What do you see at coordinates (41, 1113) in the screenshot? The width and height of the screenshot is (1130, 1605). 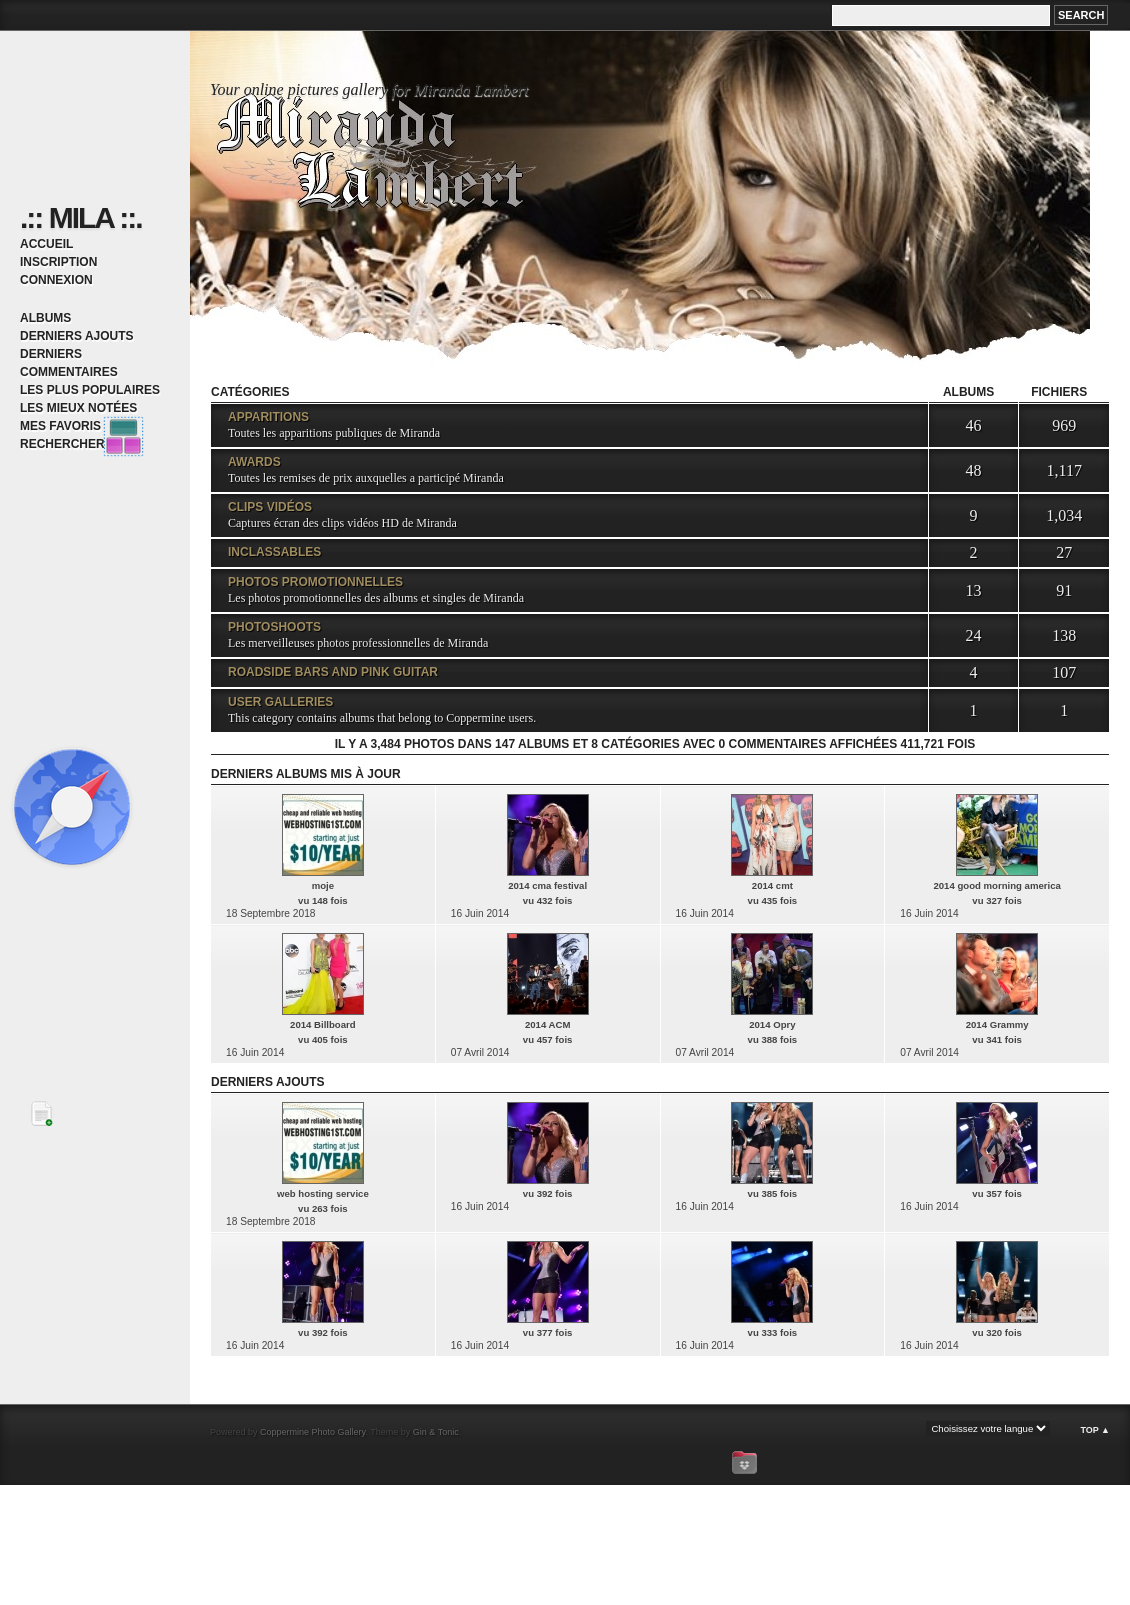 I see `create a new document` at bounding box center [41, 1113].